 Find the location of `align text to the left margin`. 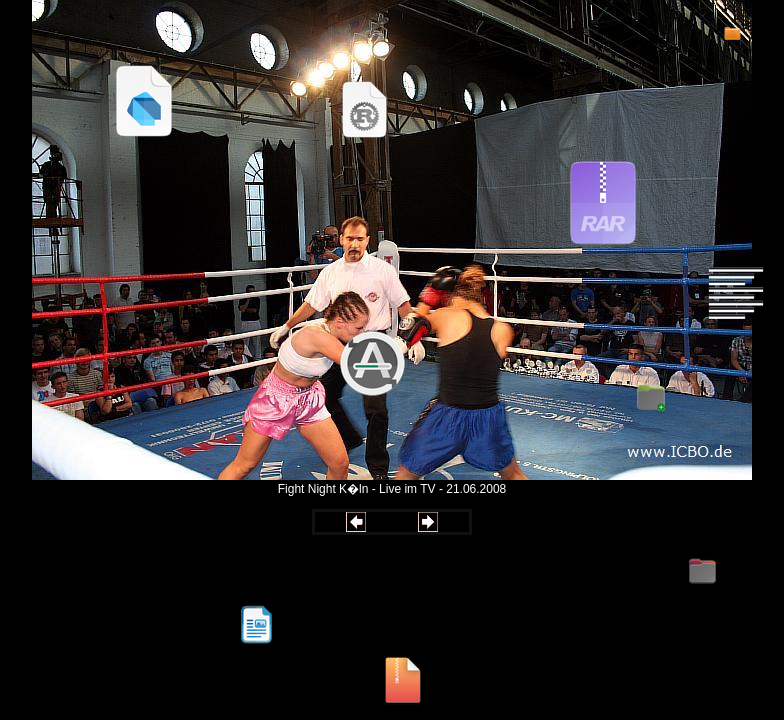

align text to the left margin is located at coordinates (736, 293).